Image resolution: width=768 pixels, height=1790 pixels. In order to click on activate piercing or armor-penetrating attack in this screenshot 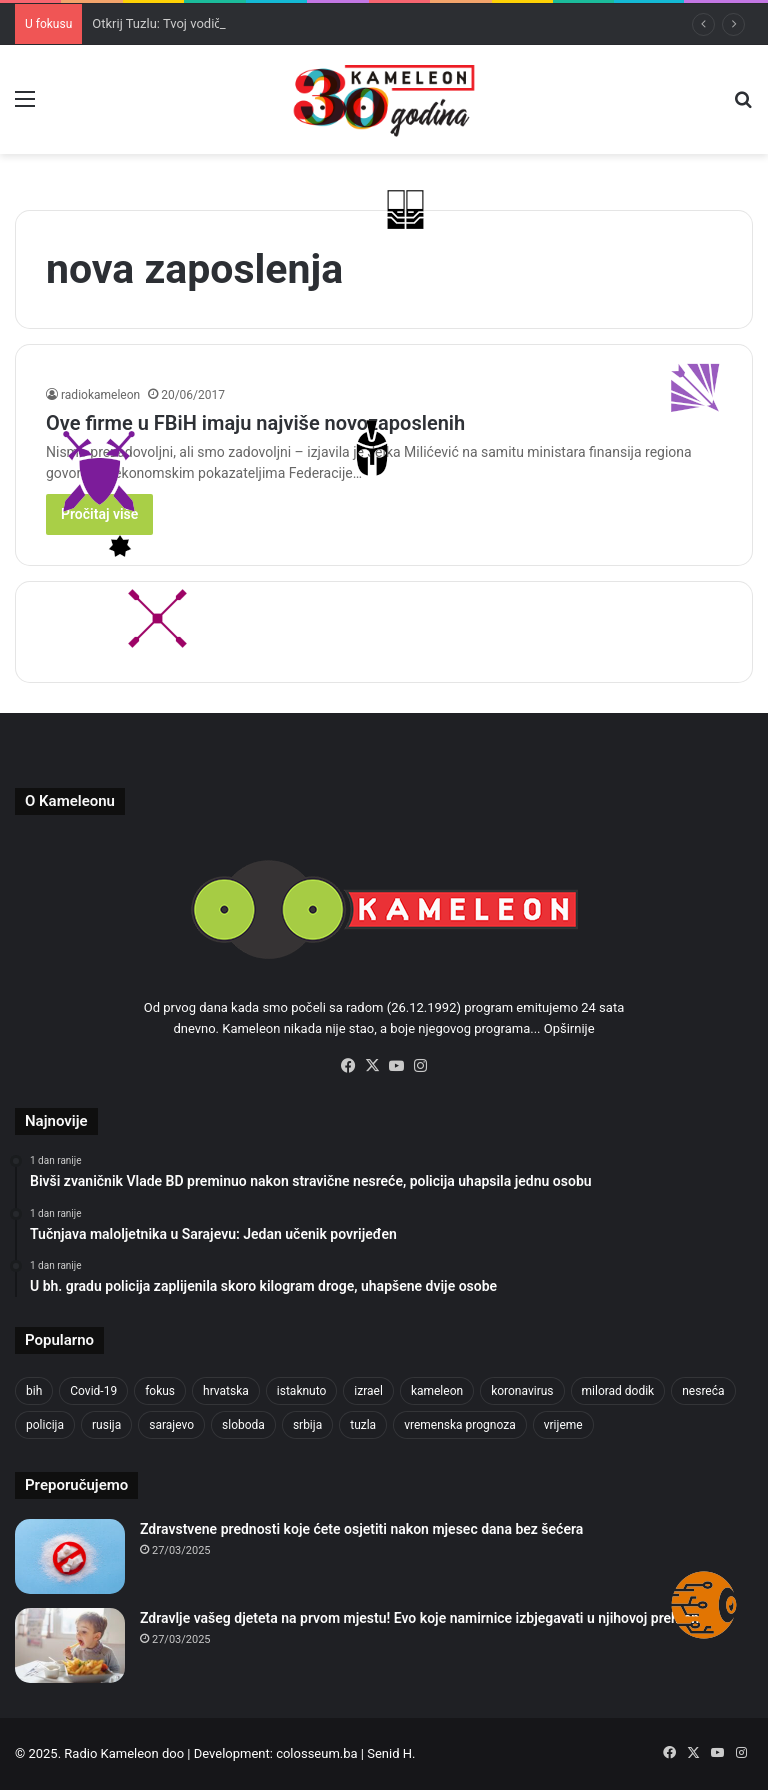, I will do `click(695, 388)`.